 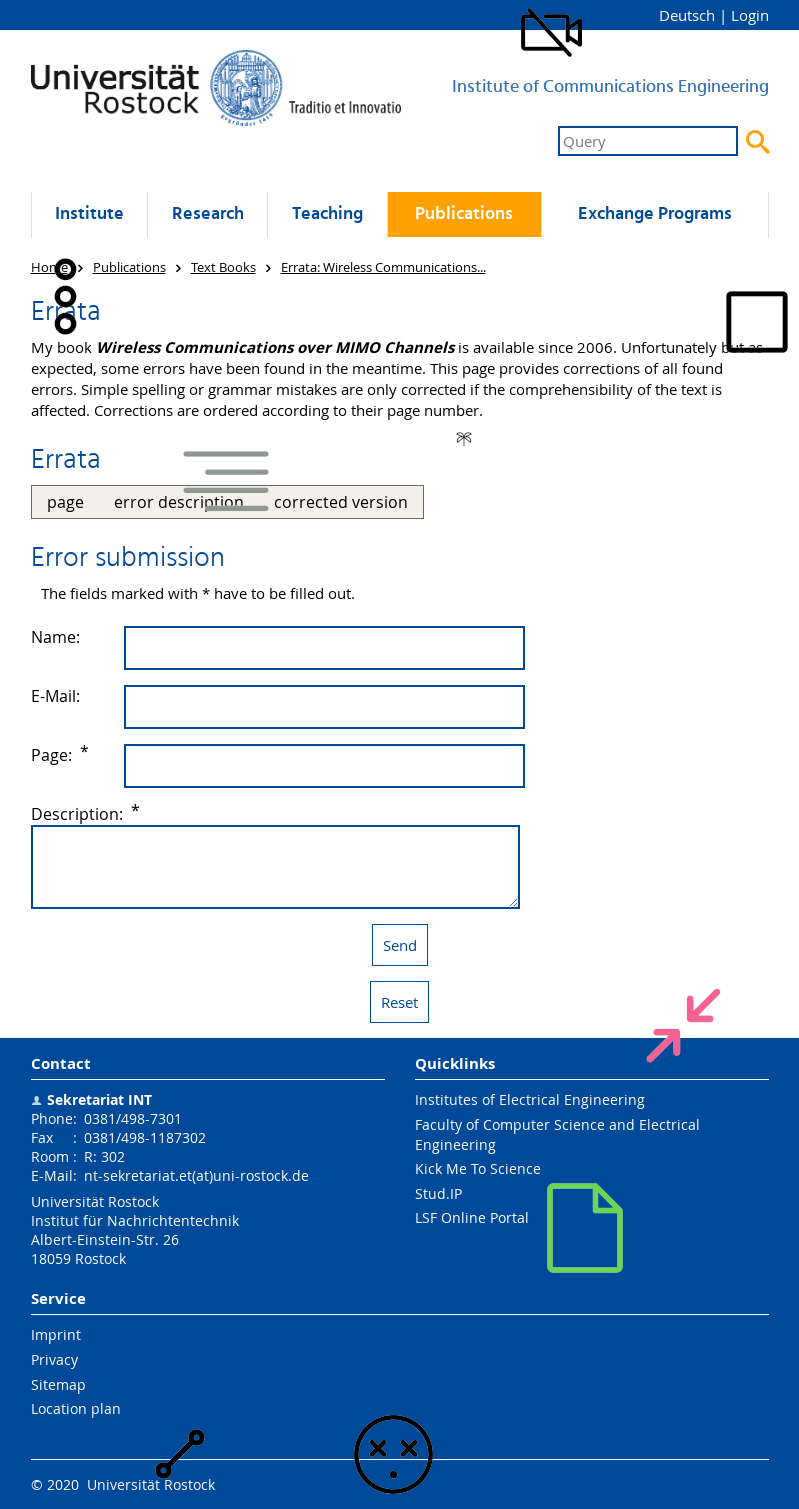 I want to click on draw a straight line between two points, so click(x=180, y=1454).